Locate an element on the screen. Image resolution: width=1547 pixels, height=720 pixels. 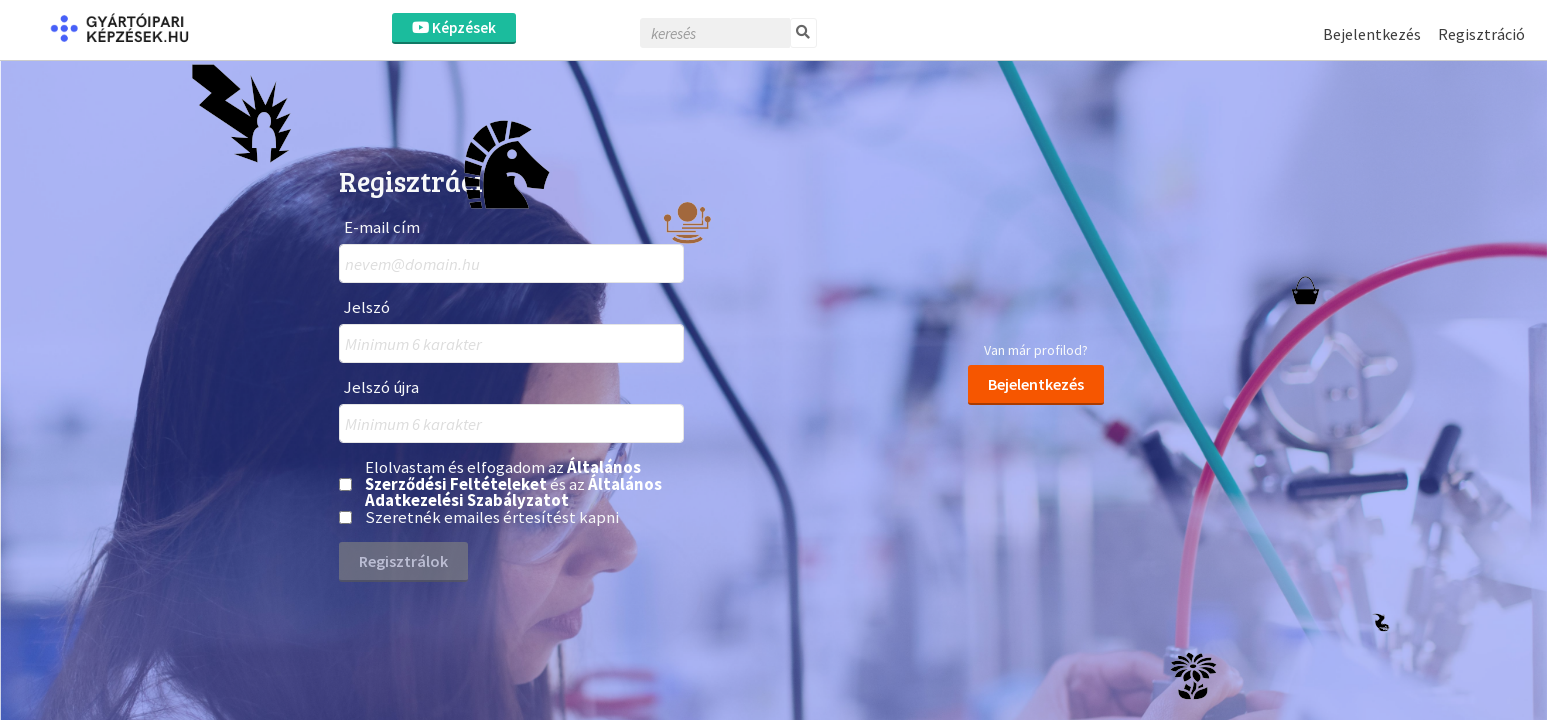
access beach or vacation-related items is located at coordinates (1305, 290).